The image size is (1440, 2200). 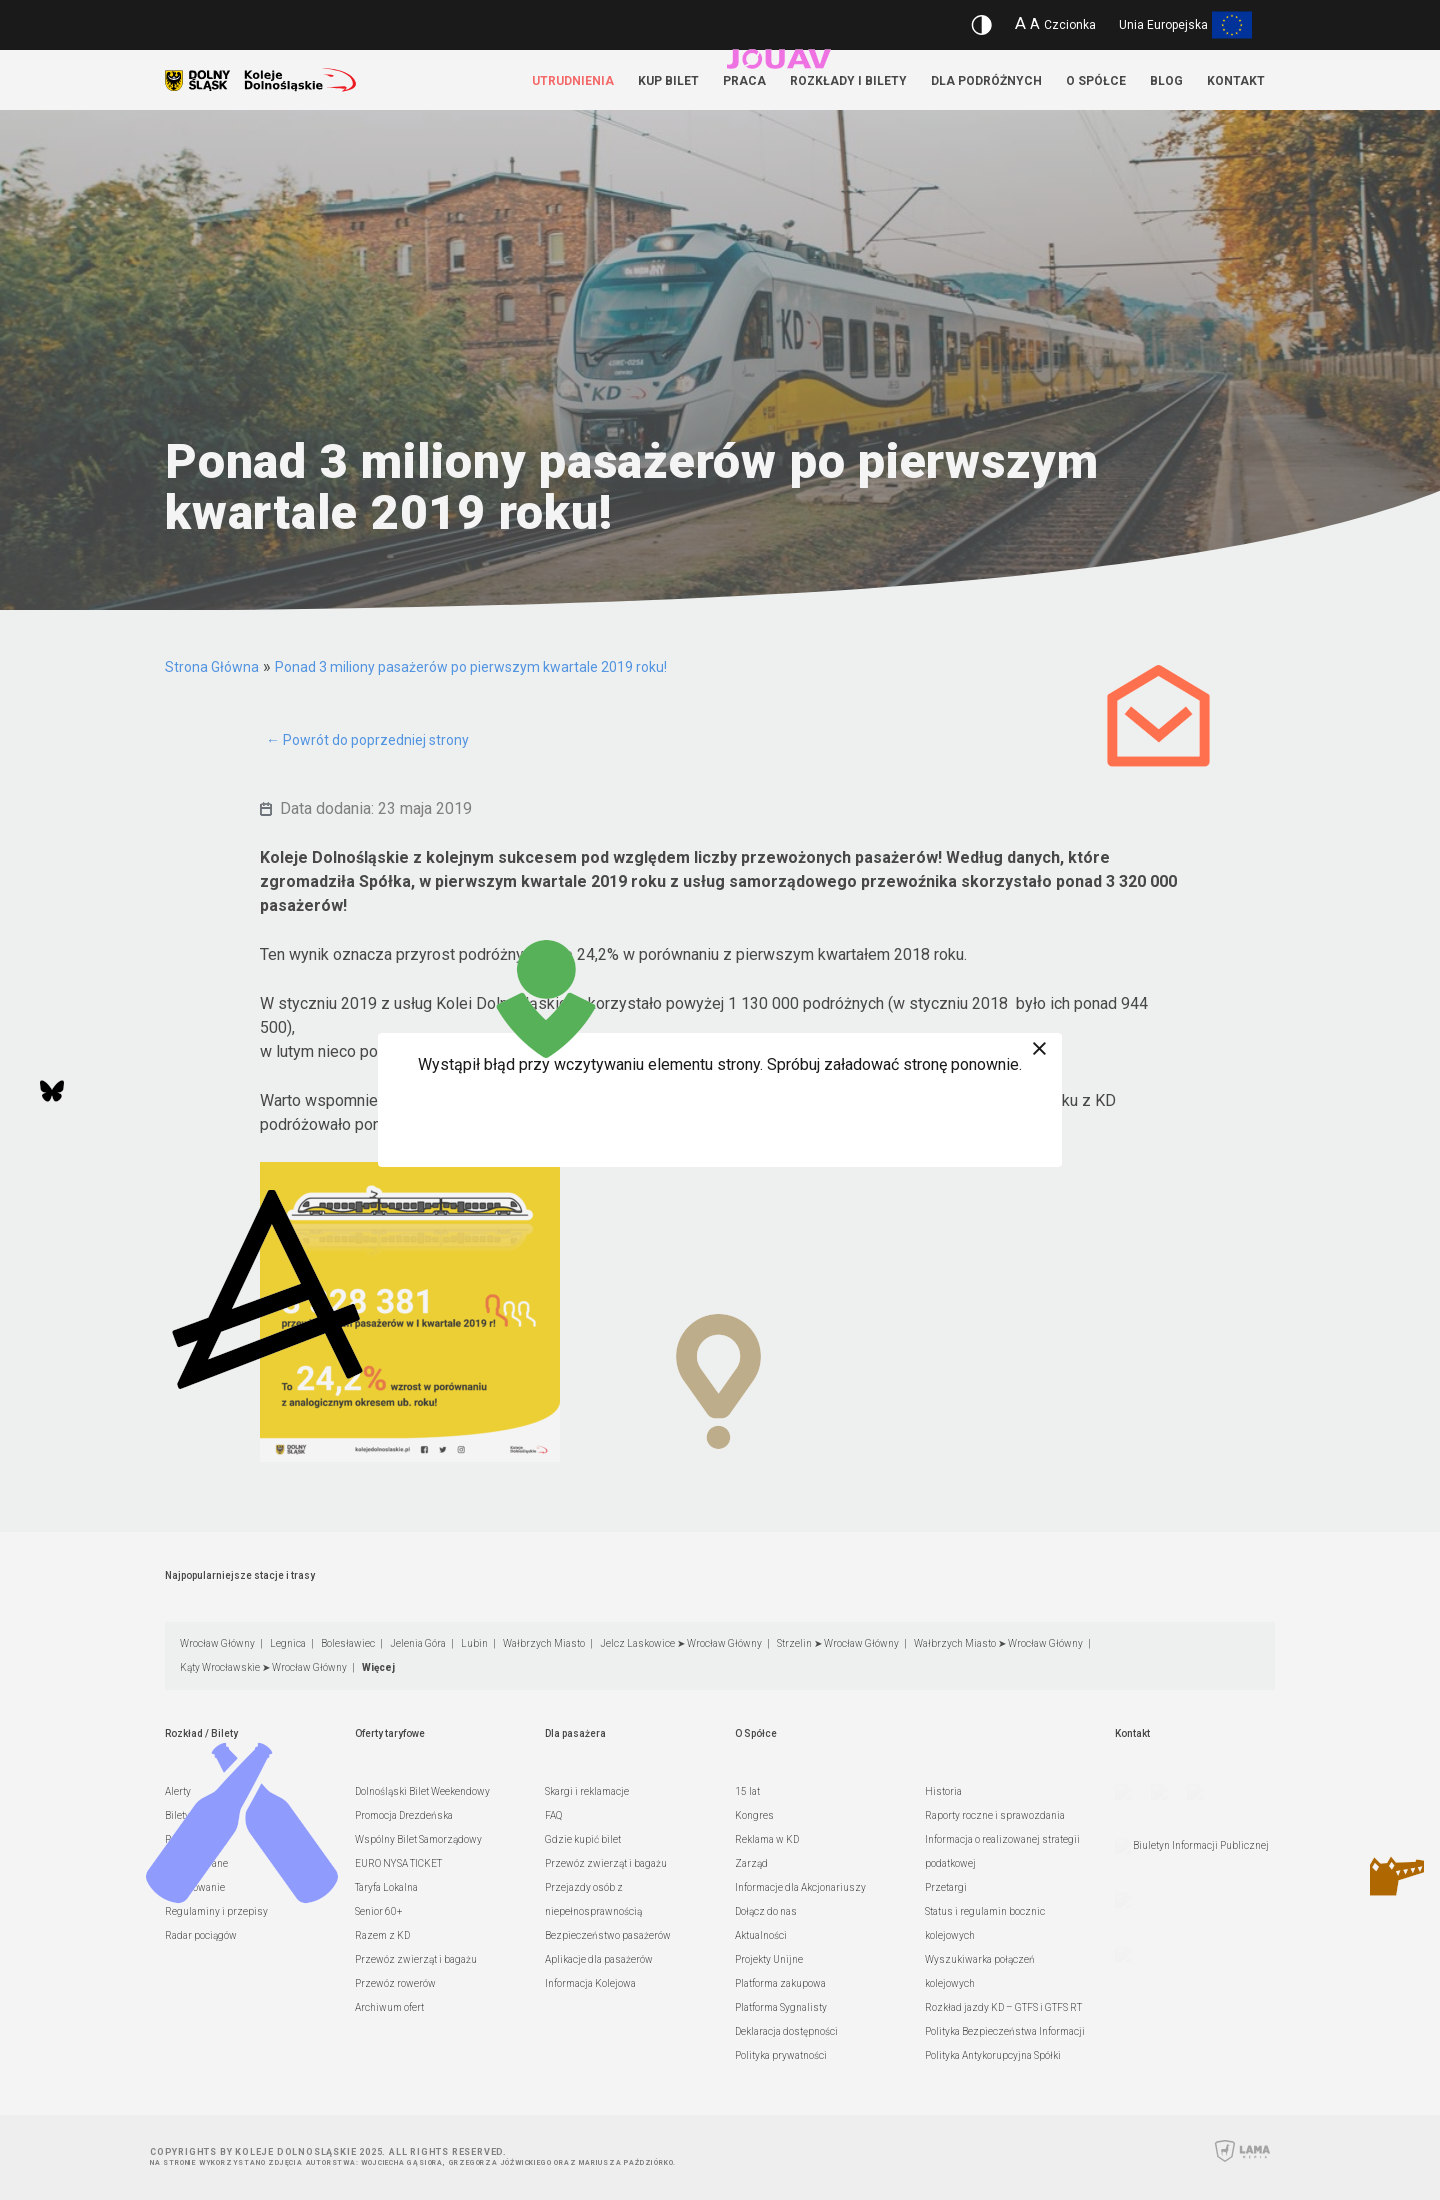 I want to click on open the Bluesky app, so click(x=52, y=1091).